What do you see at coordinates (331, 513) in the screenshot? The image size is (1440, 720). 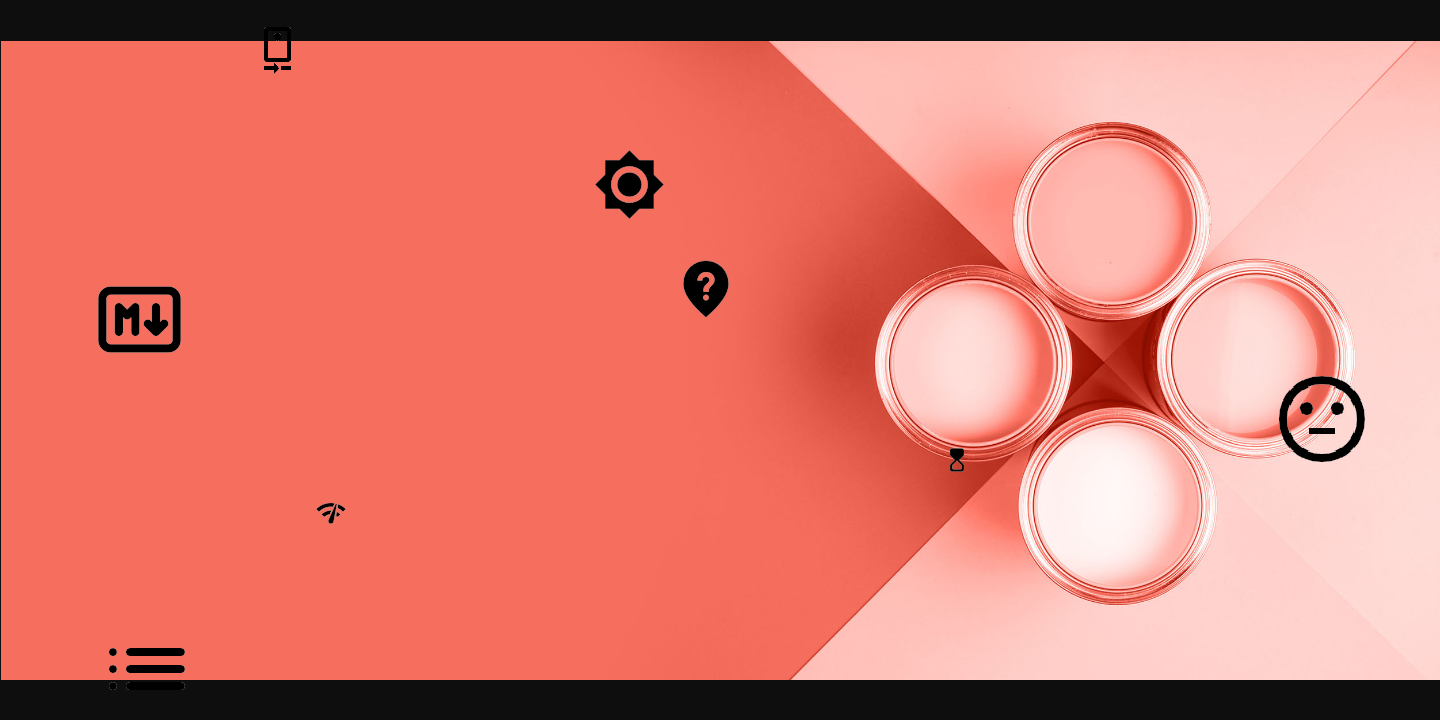 I see `check network connection speed` at bounding box center [331, 513].